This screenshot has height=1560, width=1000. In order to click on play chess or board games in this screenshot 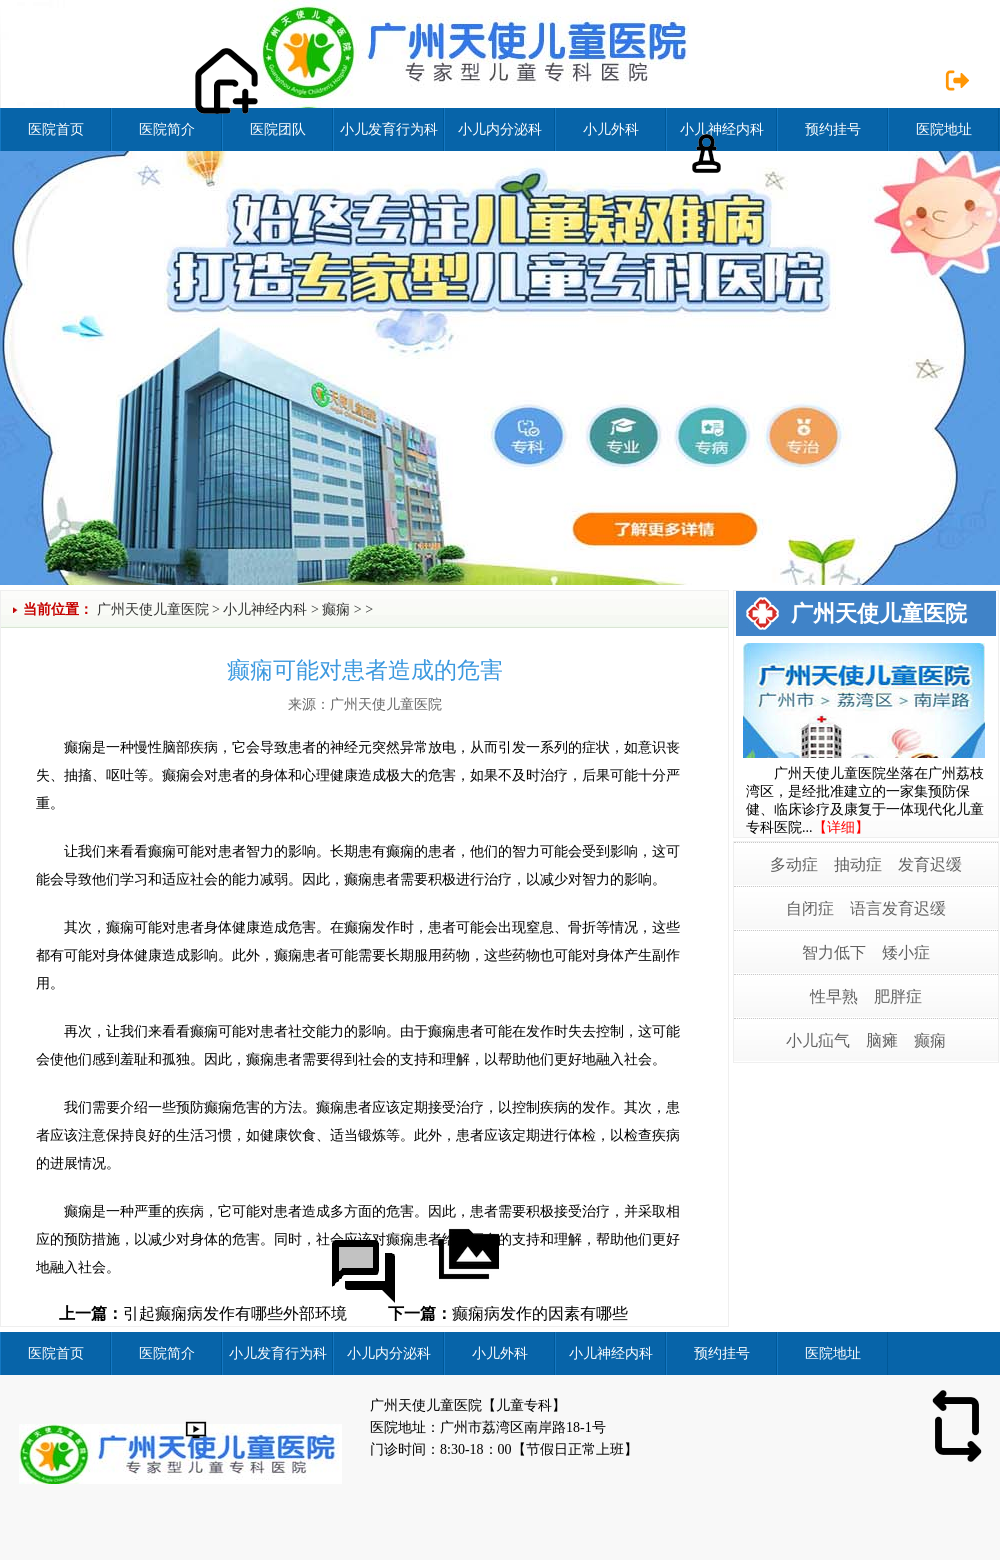, I will do `click(706, 154)`.